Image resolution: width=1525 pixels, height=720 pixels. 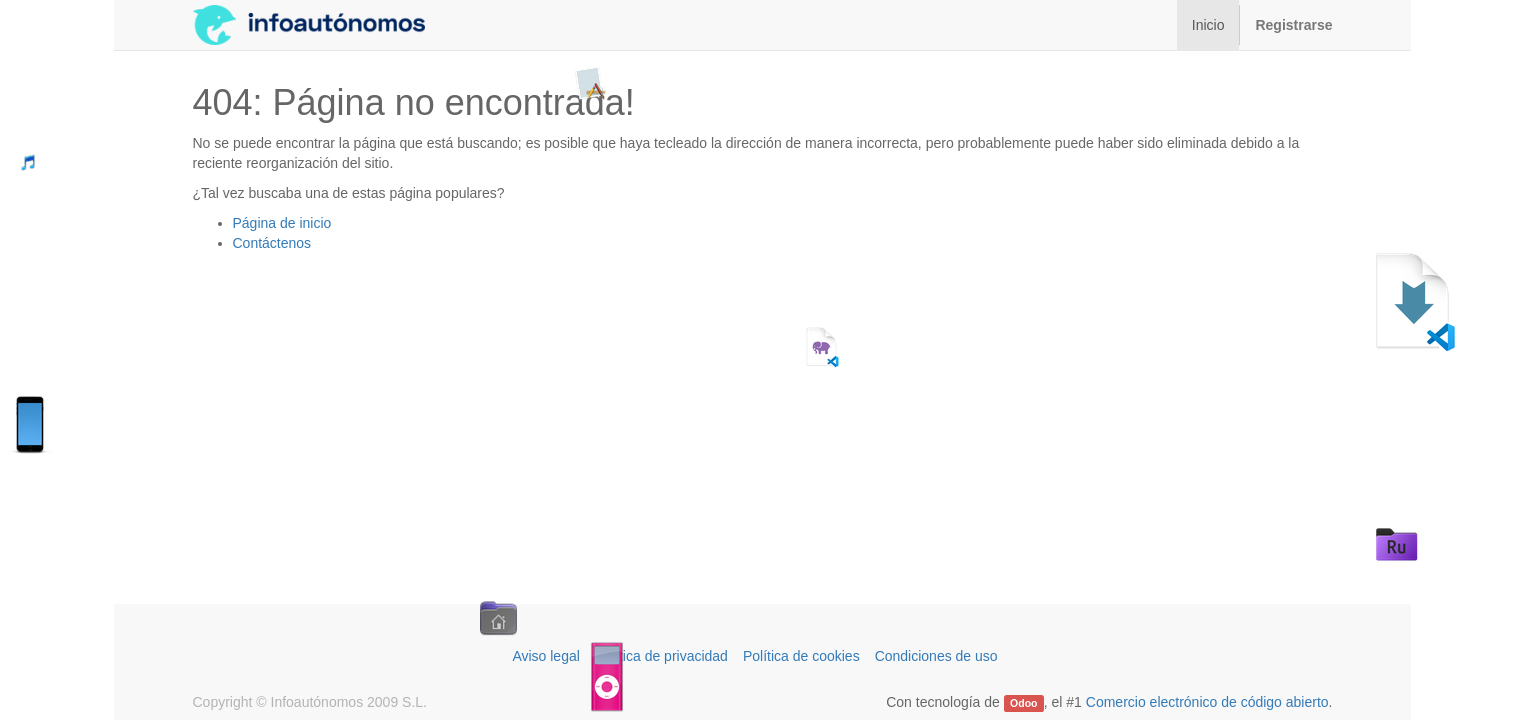 What do you see at coordinates (1396, 545) in the screenshot?
I see `open folder containing Adobe Rush project files` at bounding box center [1396, 545].